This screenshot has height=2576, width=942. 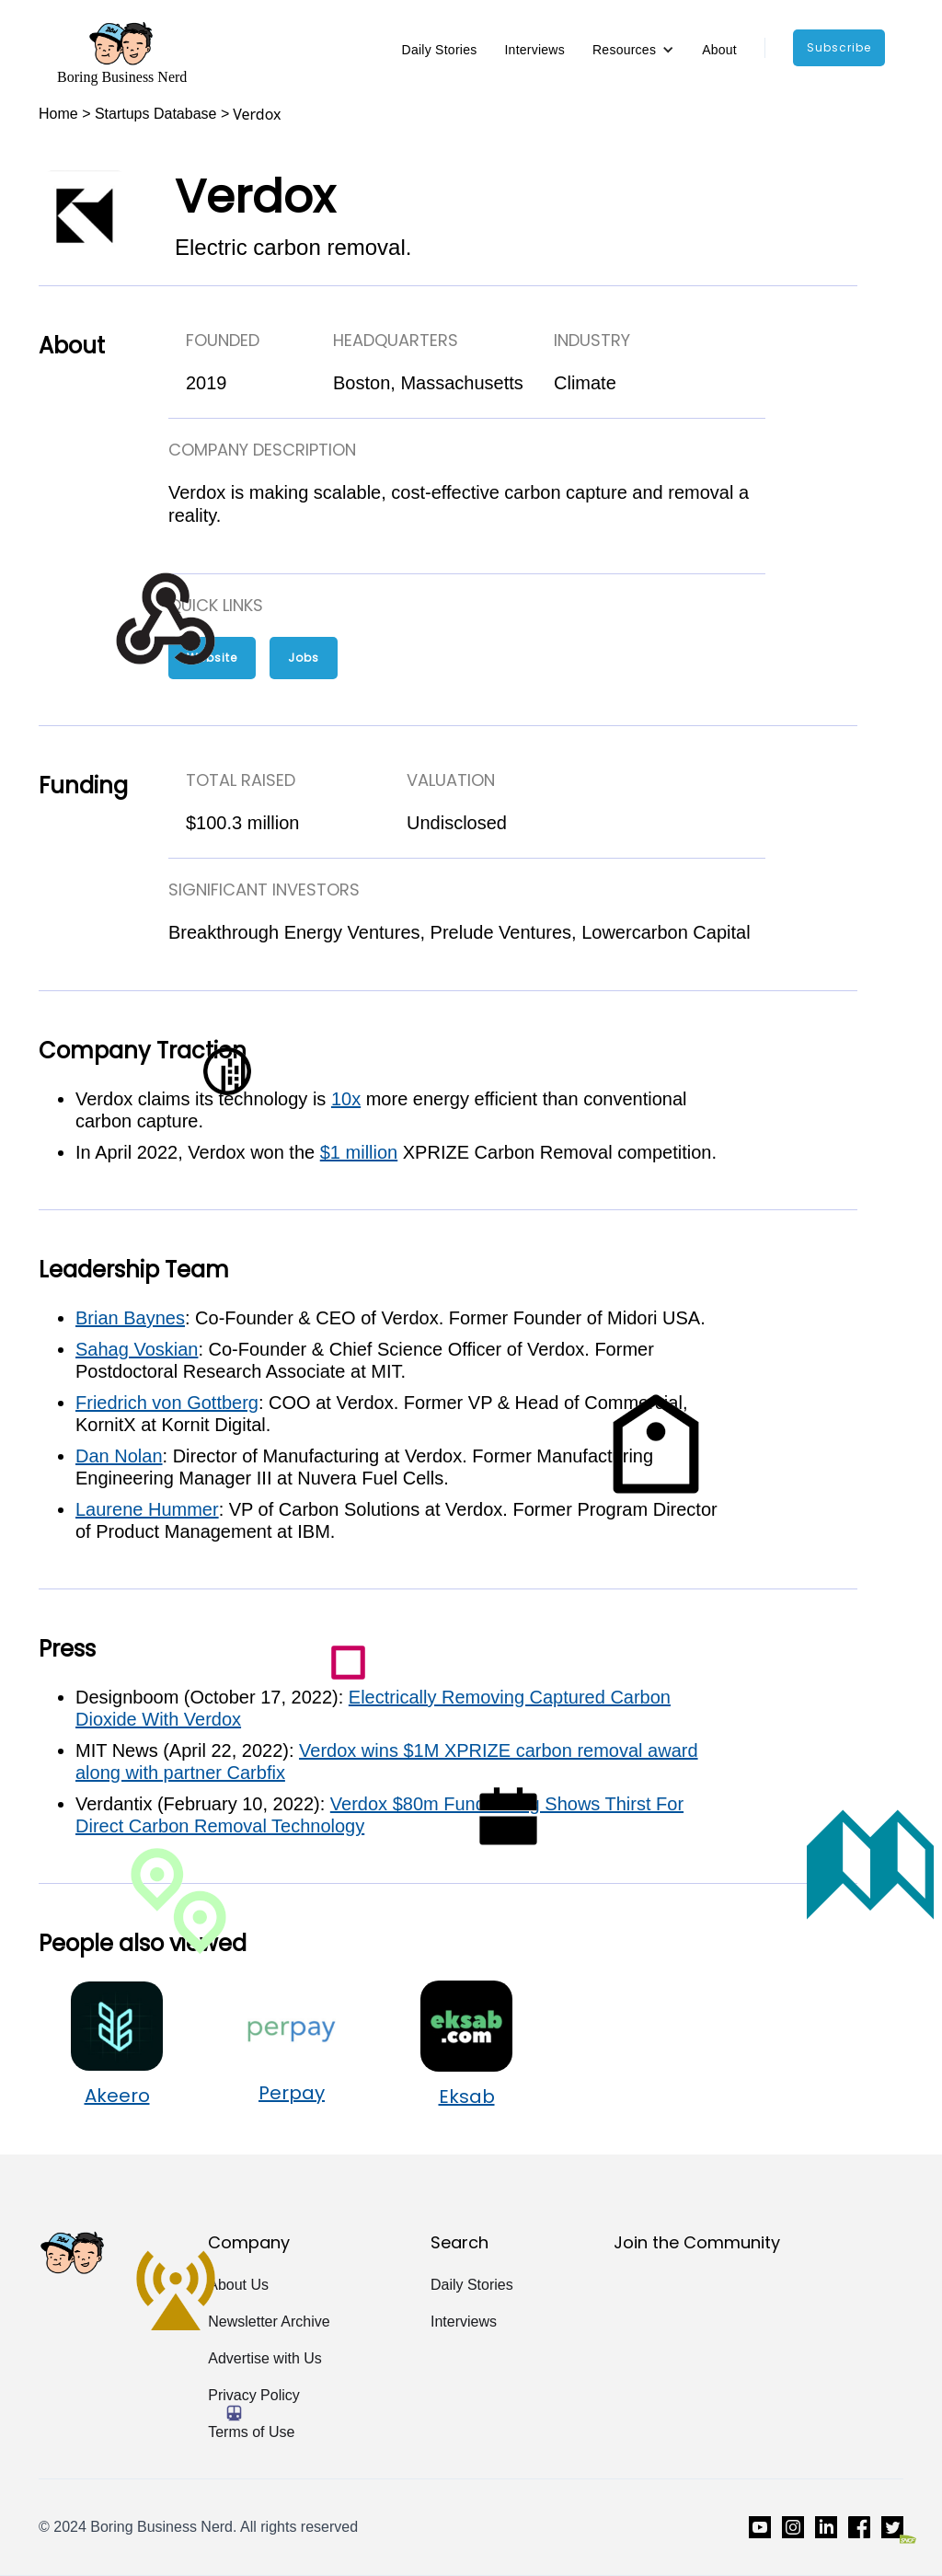 What do you see at coordinates (227, 1071) in the screenshot?
I see `GeoPandas library logo` at bounding box center [227, 1071].